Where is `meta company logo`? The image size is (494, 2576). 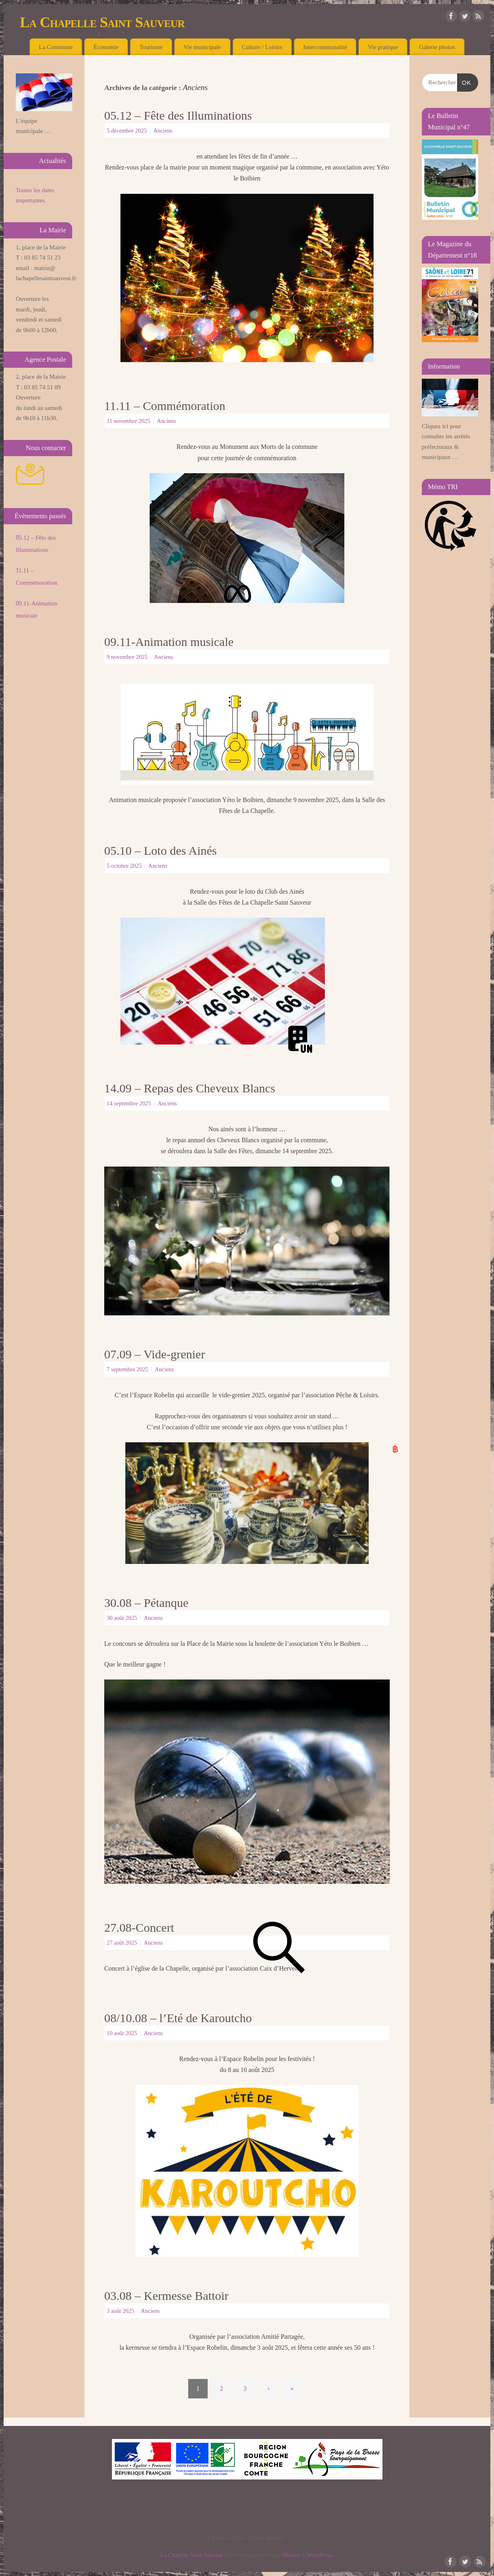
meta company logo is located at coordinates (237, 594).